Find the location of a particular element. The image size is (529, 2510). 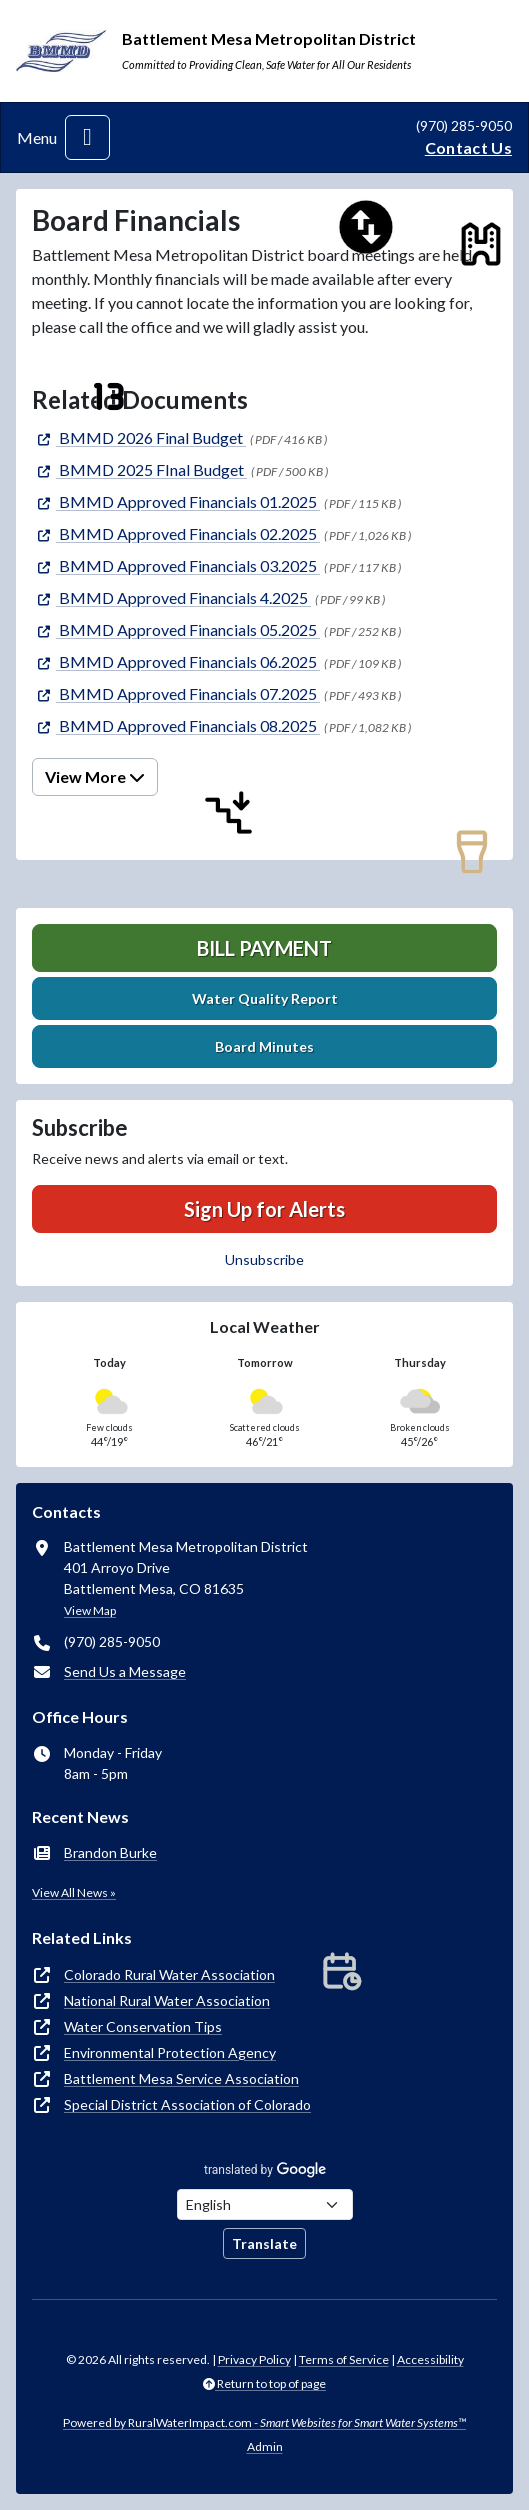

browse nearby bars or pubs is located at coordinates (472, 852).